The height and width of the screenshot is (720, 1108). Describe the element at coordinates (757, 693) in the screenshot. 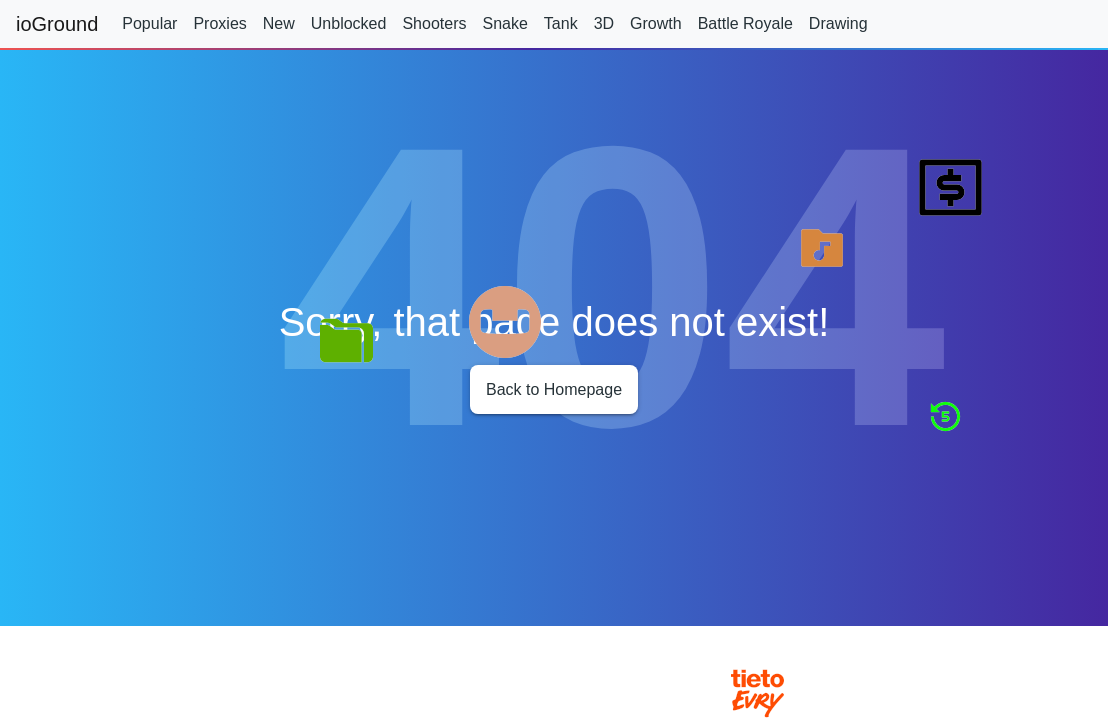

I see `visit Tietoevry website or services` at that location.